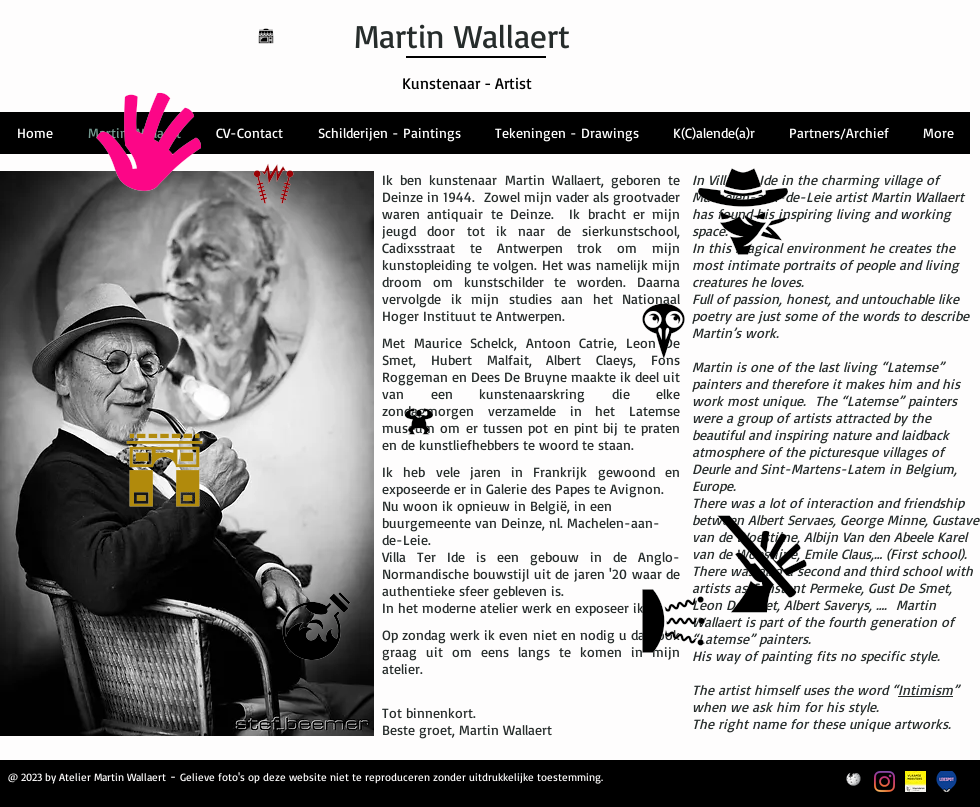  Describe the element at coordinates (674, 621) in the screenshot. I see `indicates radiation or radioactive hazard warning` at that location.